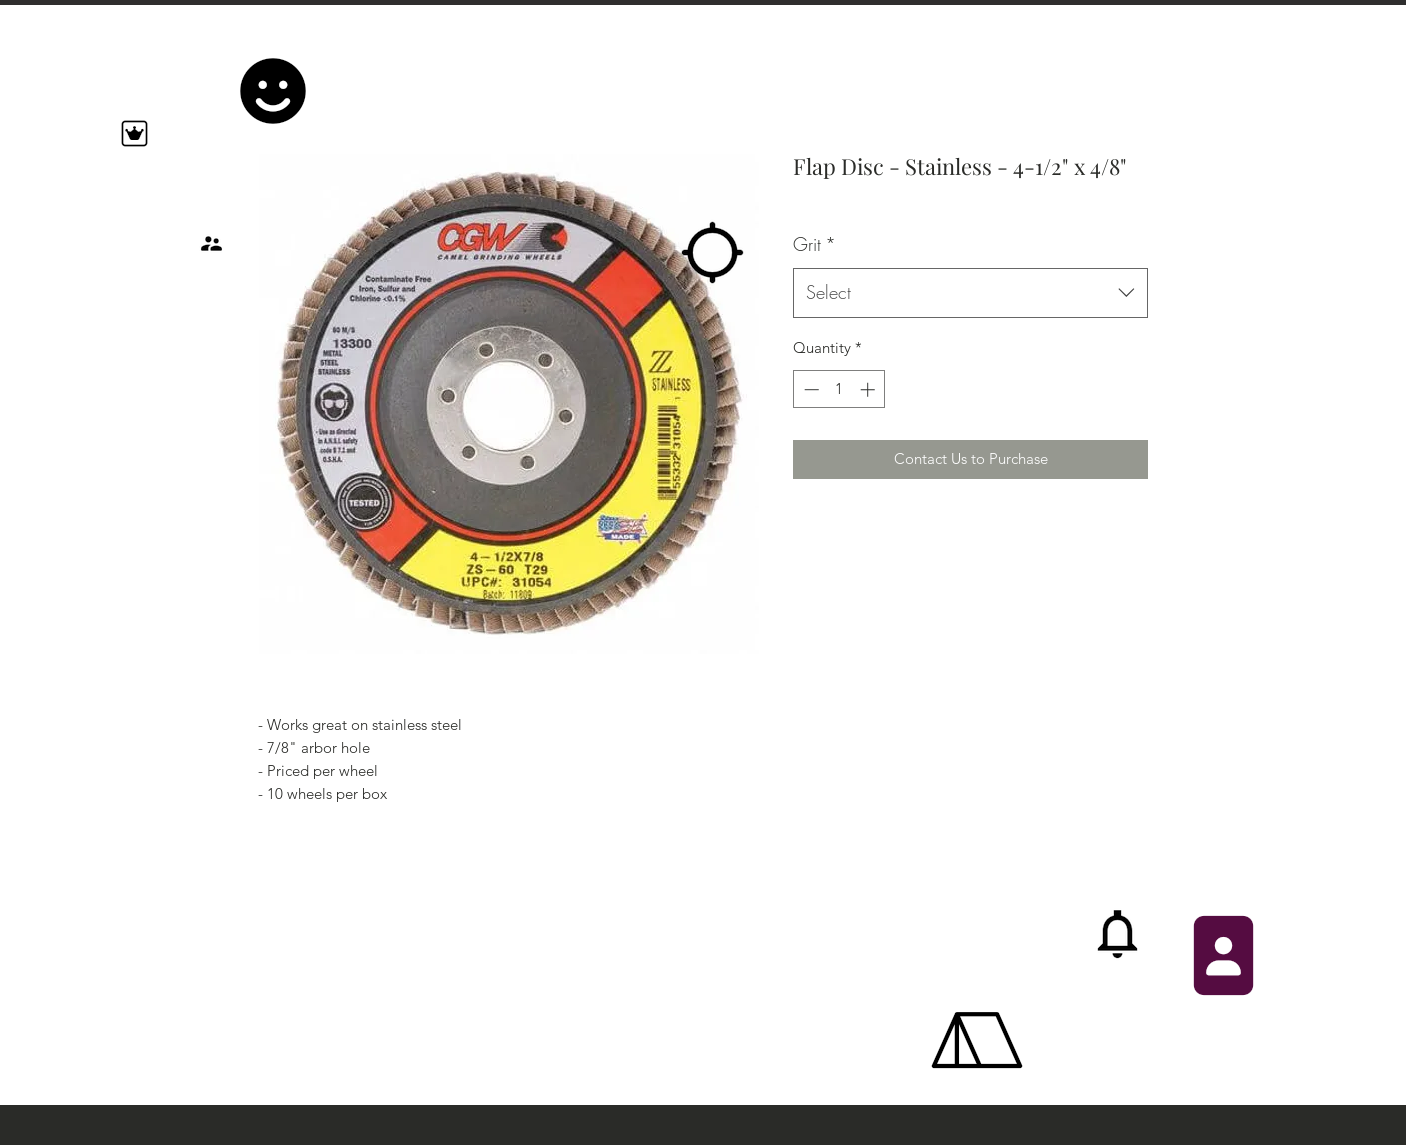 The width and height of the screenshot is (1406, 1145). Describe the element at coordinates (1223, 955) in the screenshot. I see `view profile picture or portrait image` at that location.